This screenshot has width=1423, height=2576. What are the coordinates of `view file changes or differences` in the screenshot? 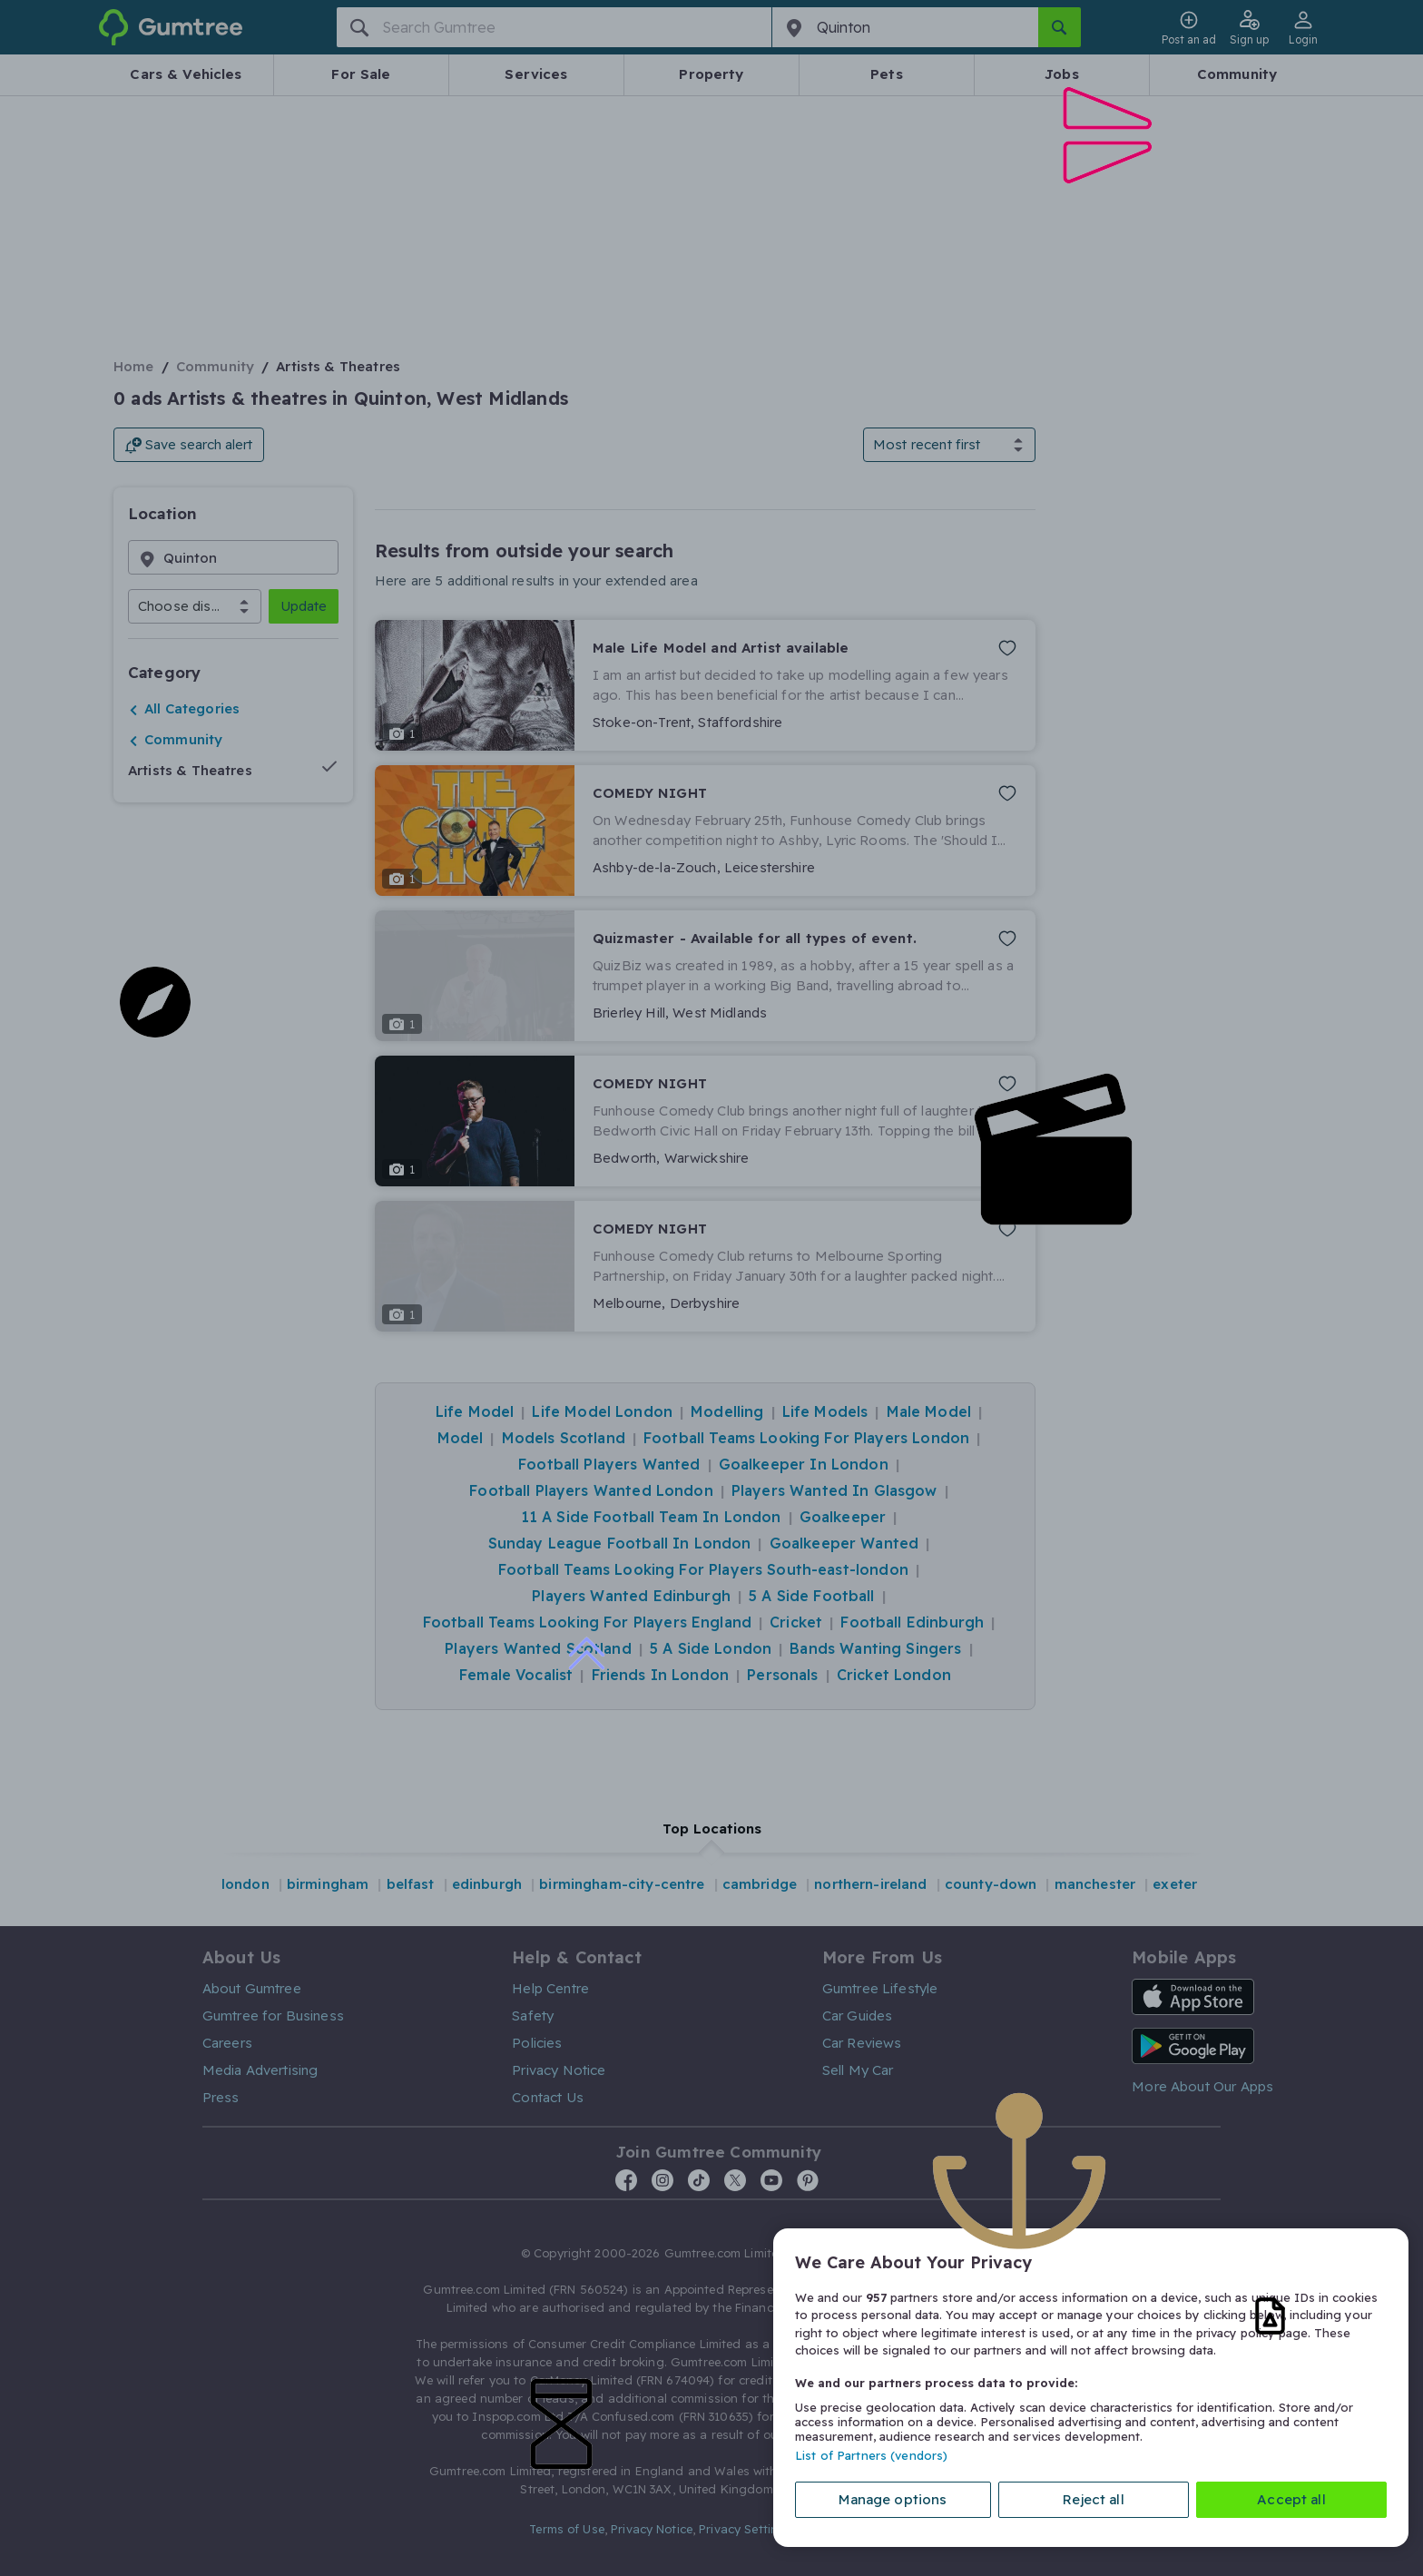 It's located at (1270, 2315).